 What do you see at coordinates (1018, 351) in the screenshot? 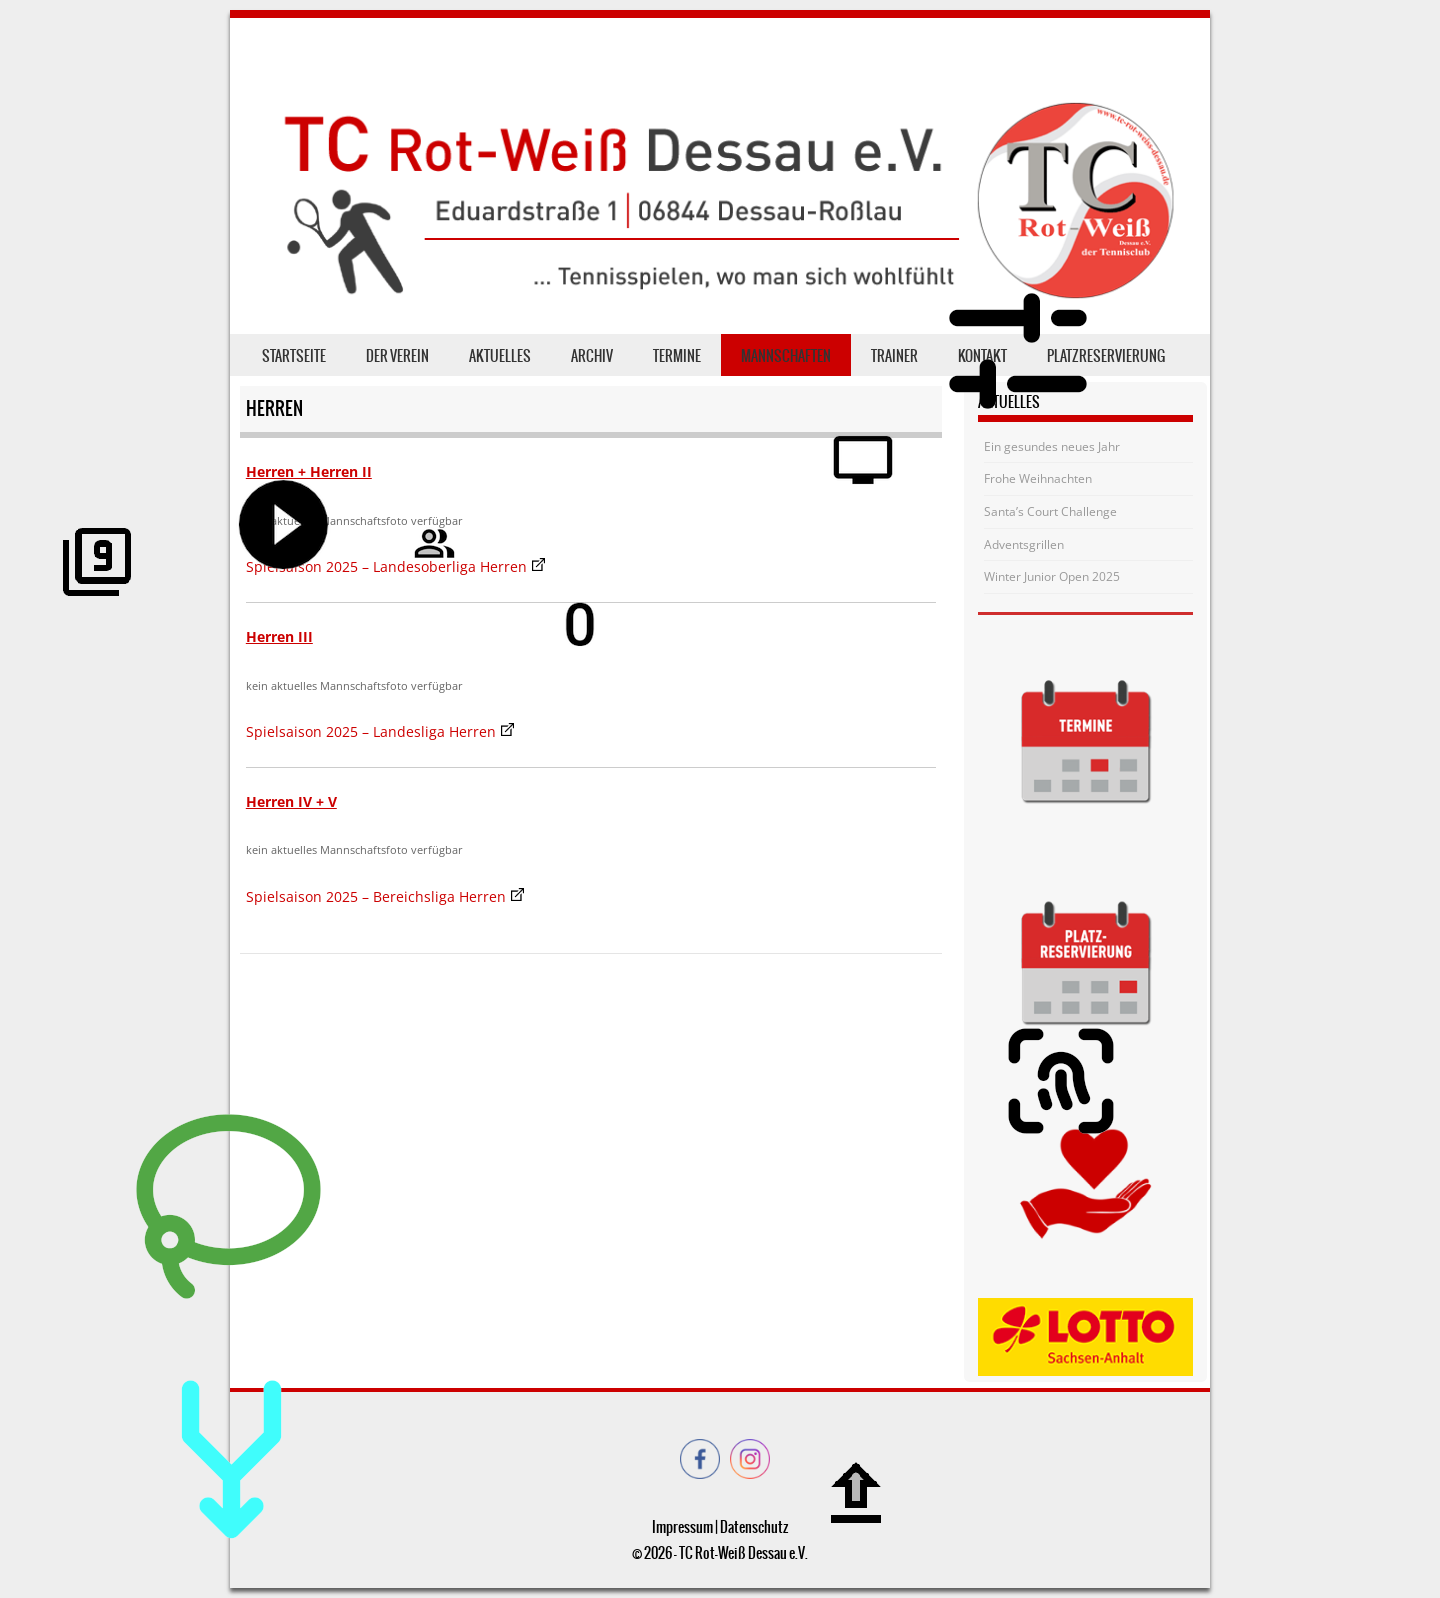
I see `adjust settings or preferences` at bounding box center [1018, 351].